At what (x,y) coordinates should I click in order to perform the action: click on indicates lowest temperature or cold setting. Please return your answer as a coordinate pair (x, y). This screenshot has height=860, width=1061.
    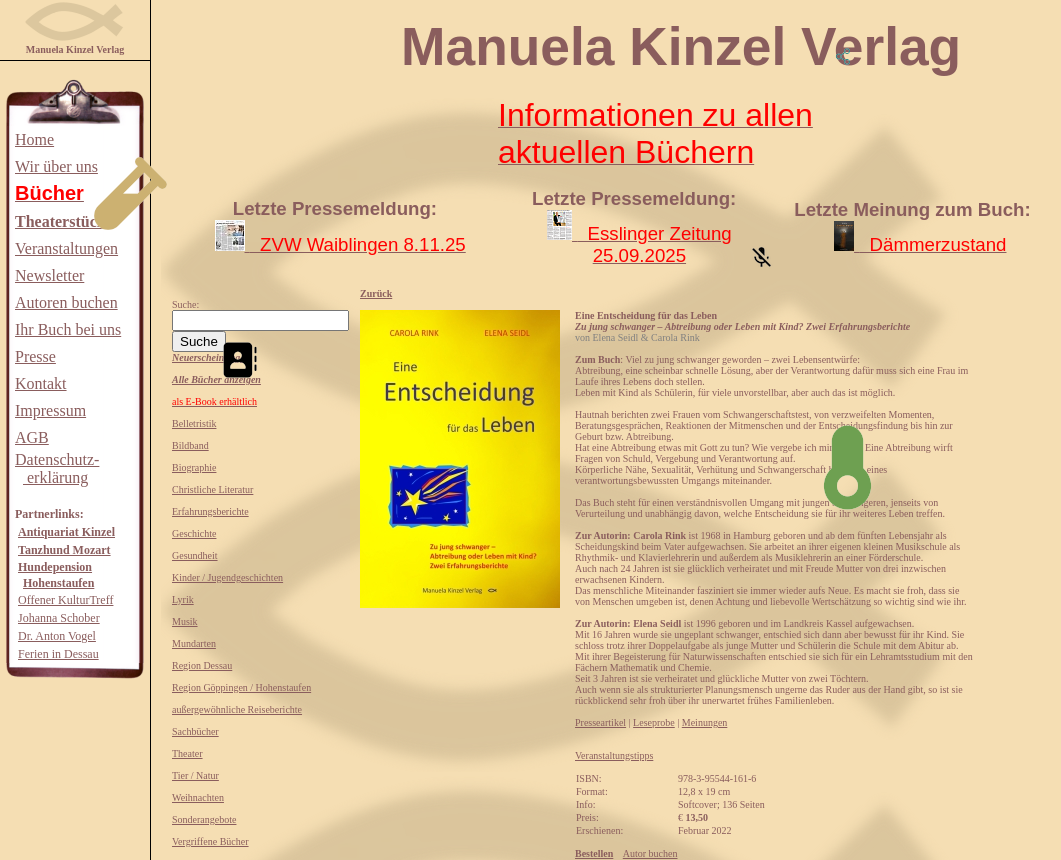
    Looking at the image, I should click on (847, 467).